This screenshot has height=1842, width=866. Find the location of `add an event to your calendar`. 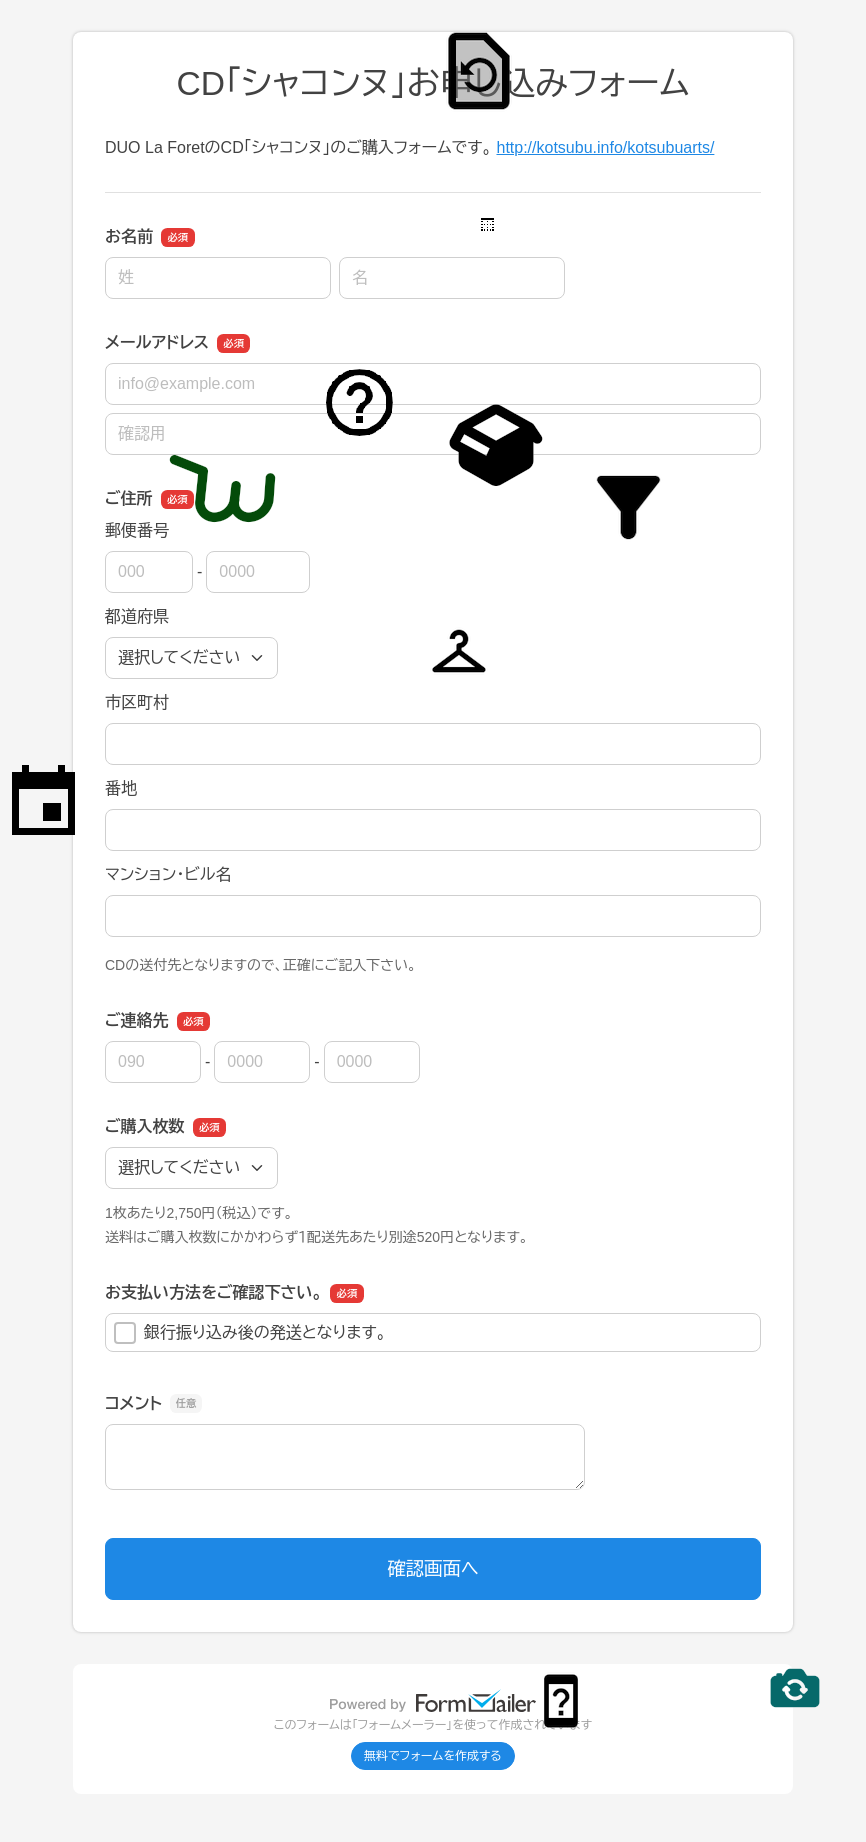

add an event to your calendar is located at coordinates (43, 803).